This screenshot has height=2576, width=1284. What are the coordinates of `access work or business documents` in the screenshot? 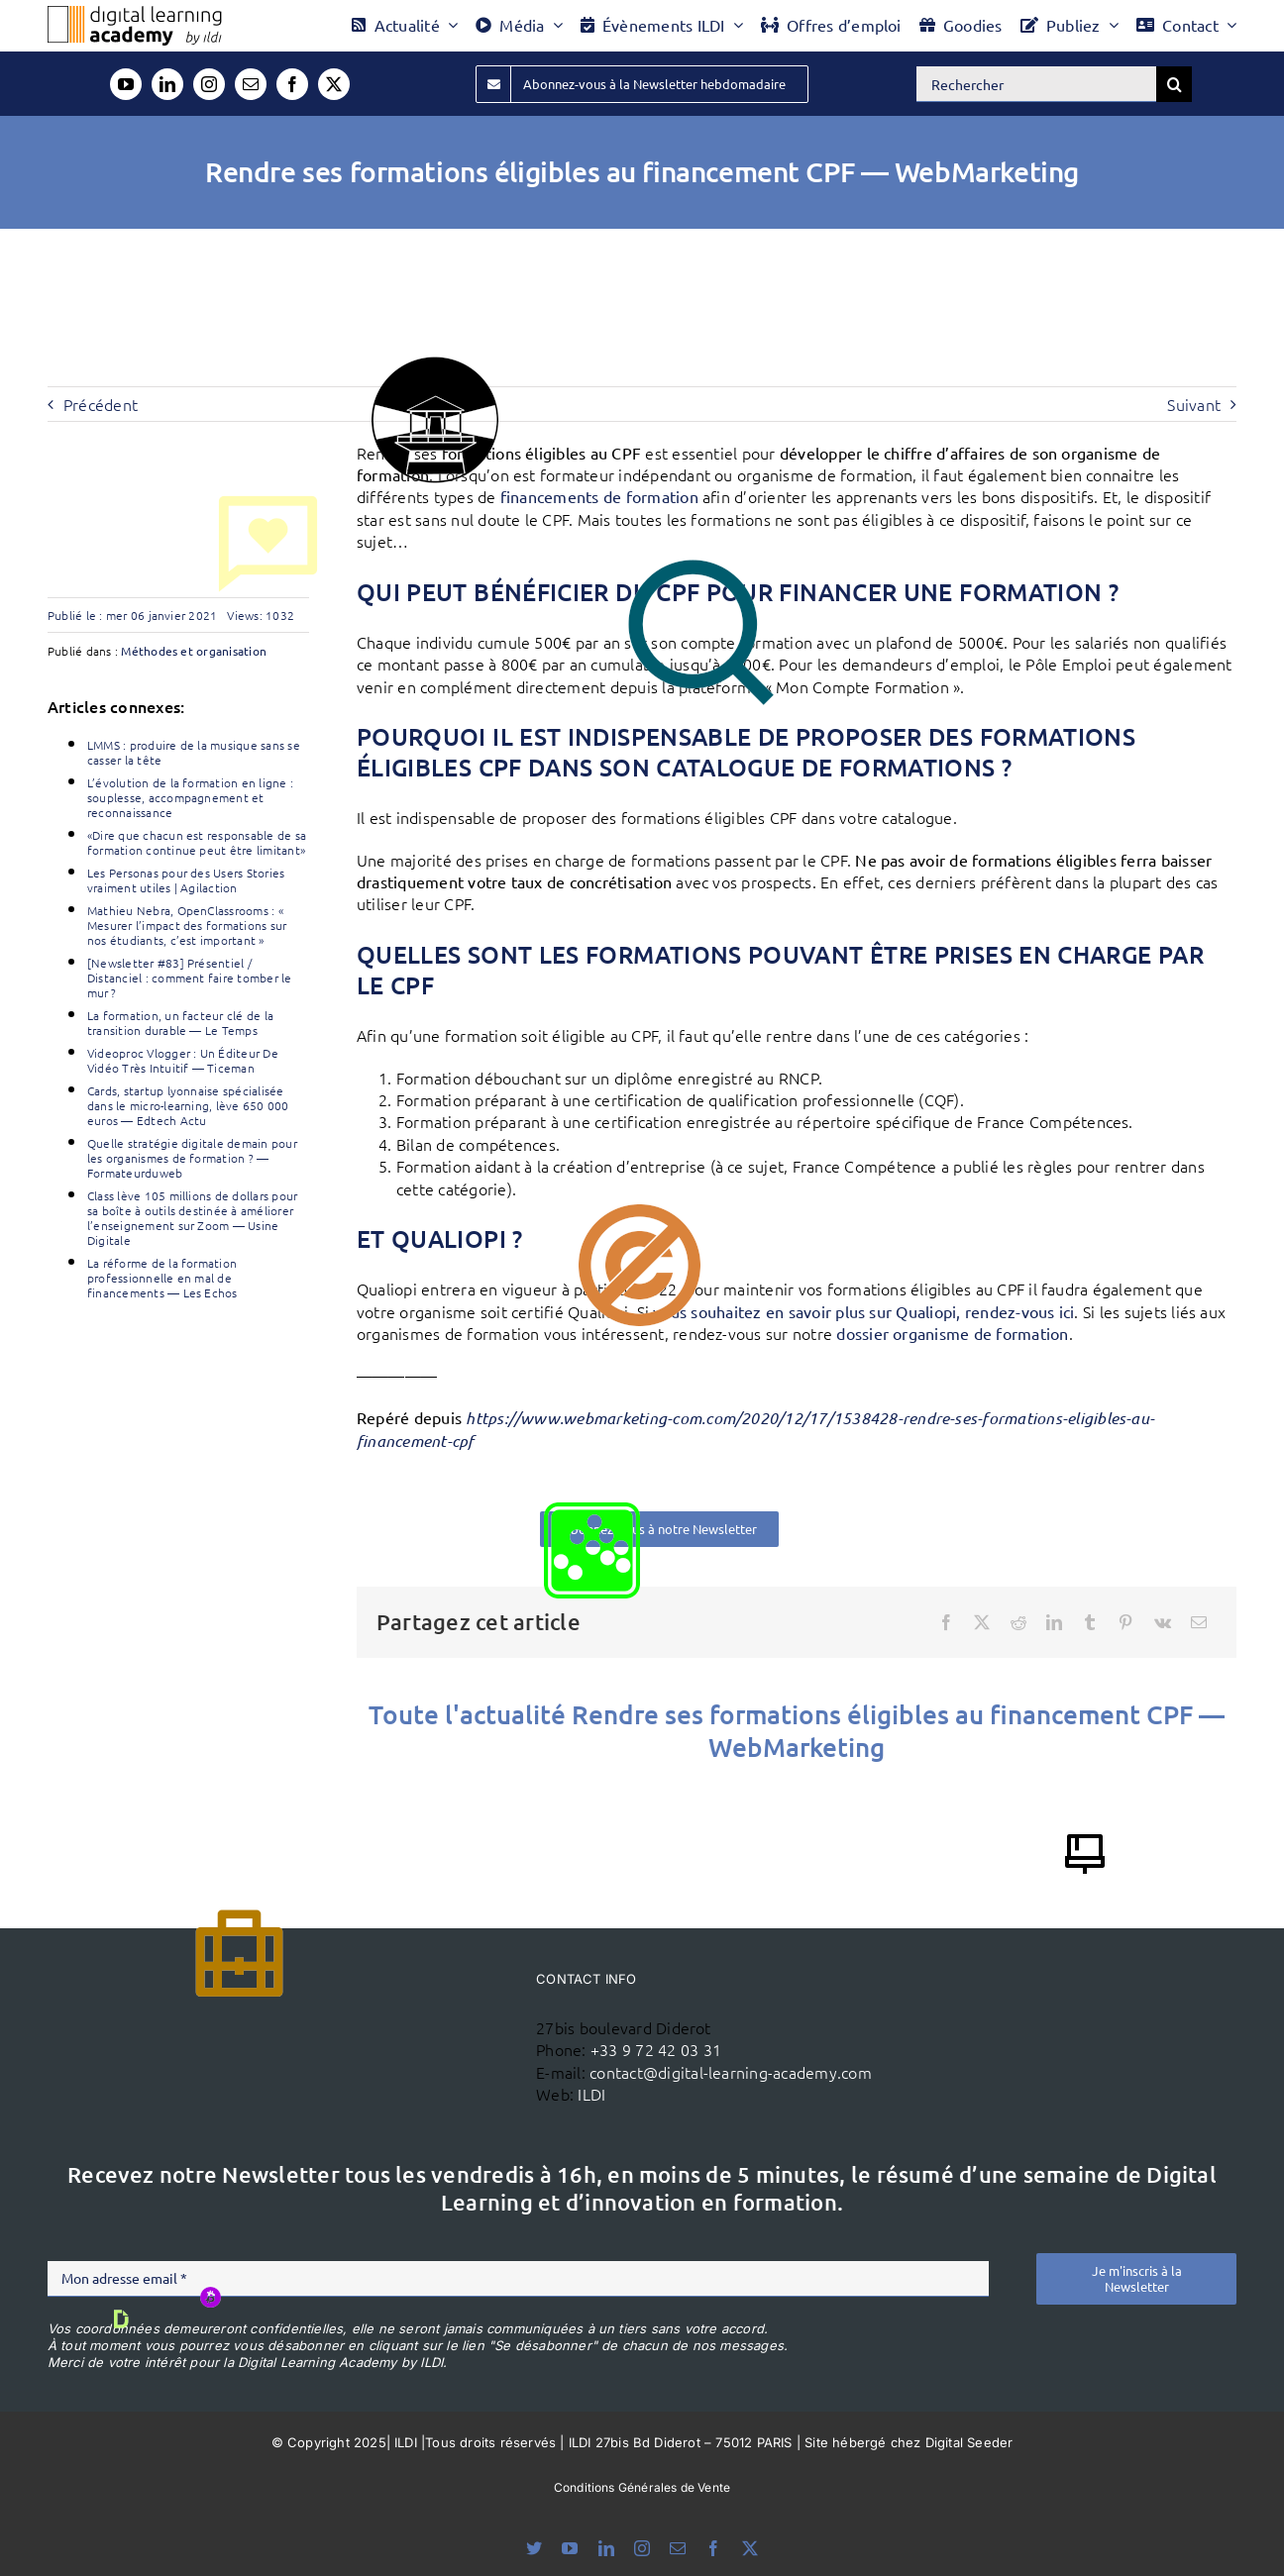 It's located at (239, 1957).